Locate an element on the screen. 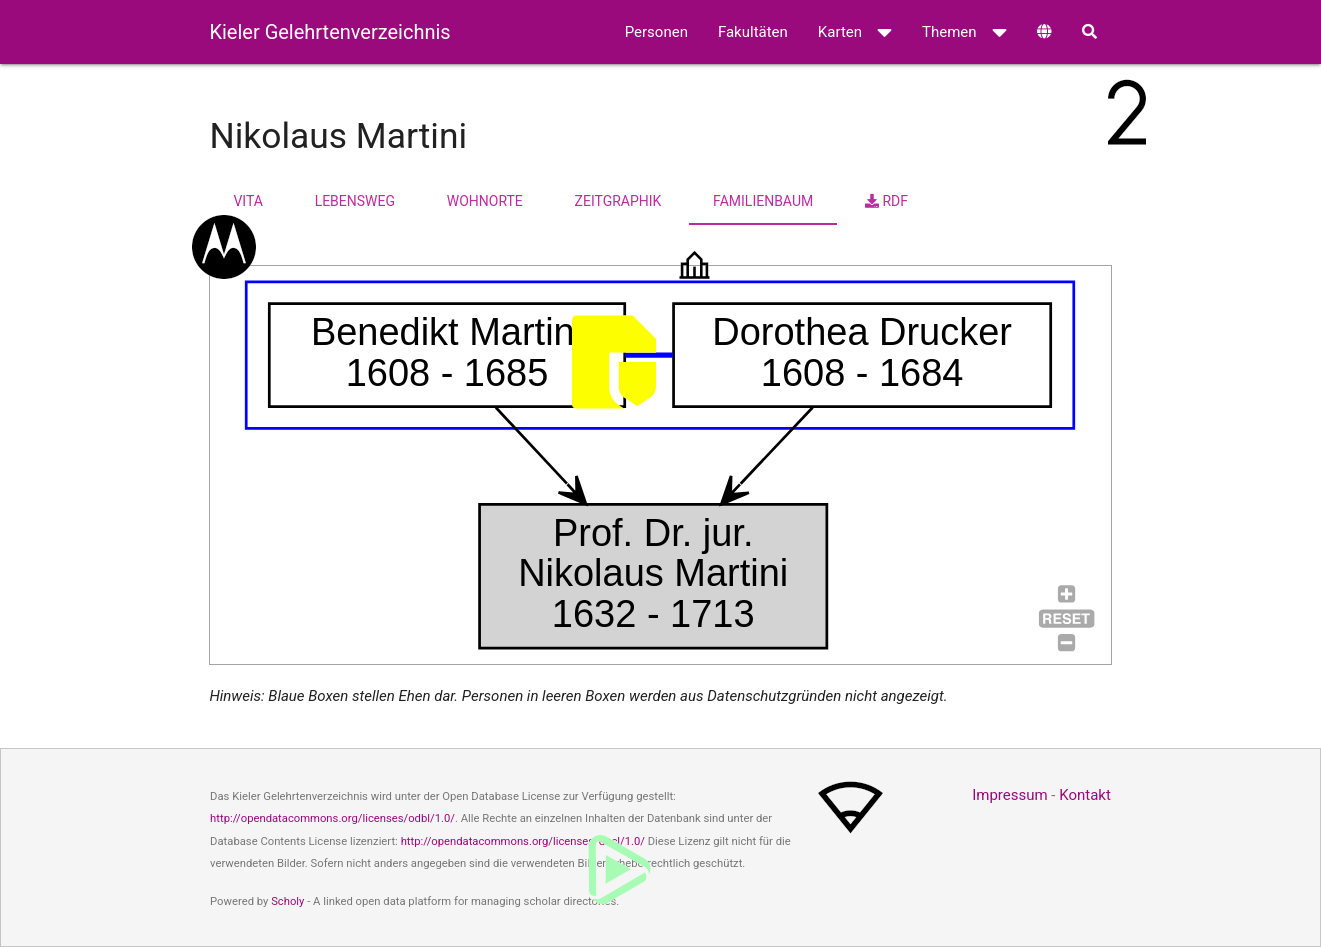  indicates a protected or secure file is located at coordinates (614, 362).